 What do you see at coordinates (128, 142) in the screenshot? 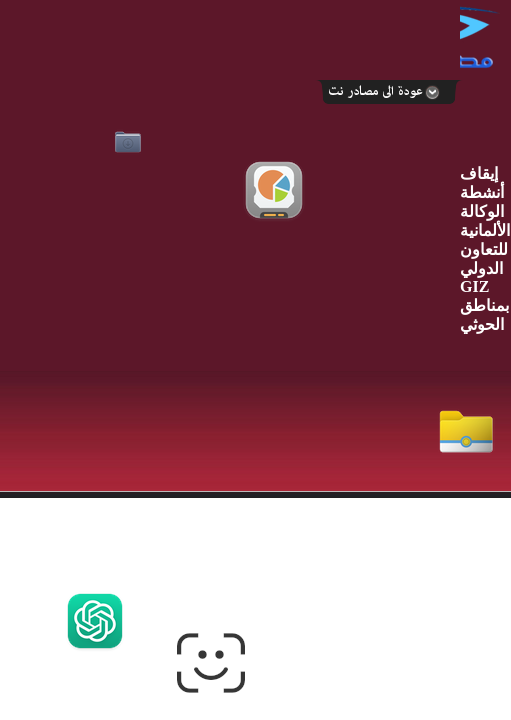
I see `access your downloads folder` at bounding box center [128, 142].